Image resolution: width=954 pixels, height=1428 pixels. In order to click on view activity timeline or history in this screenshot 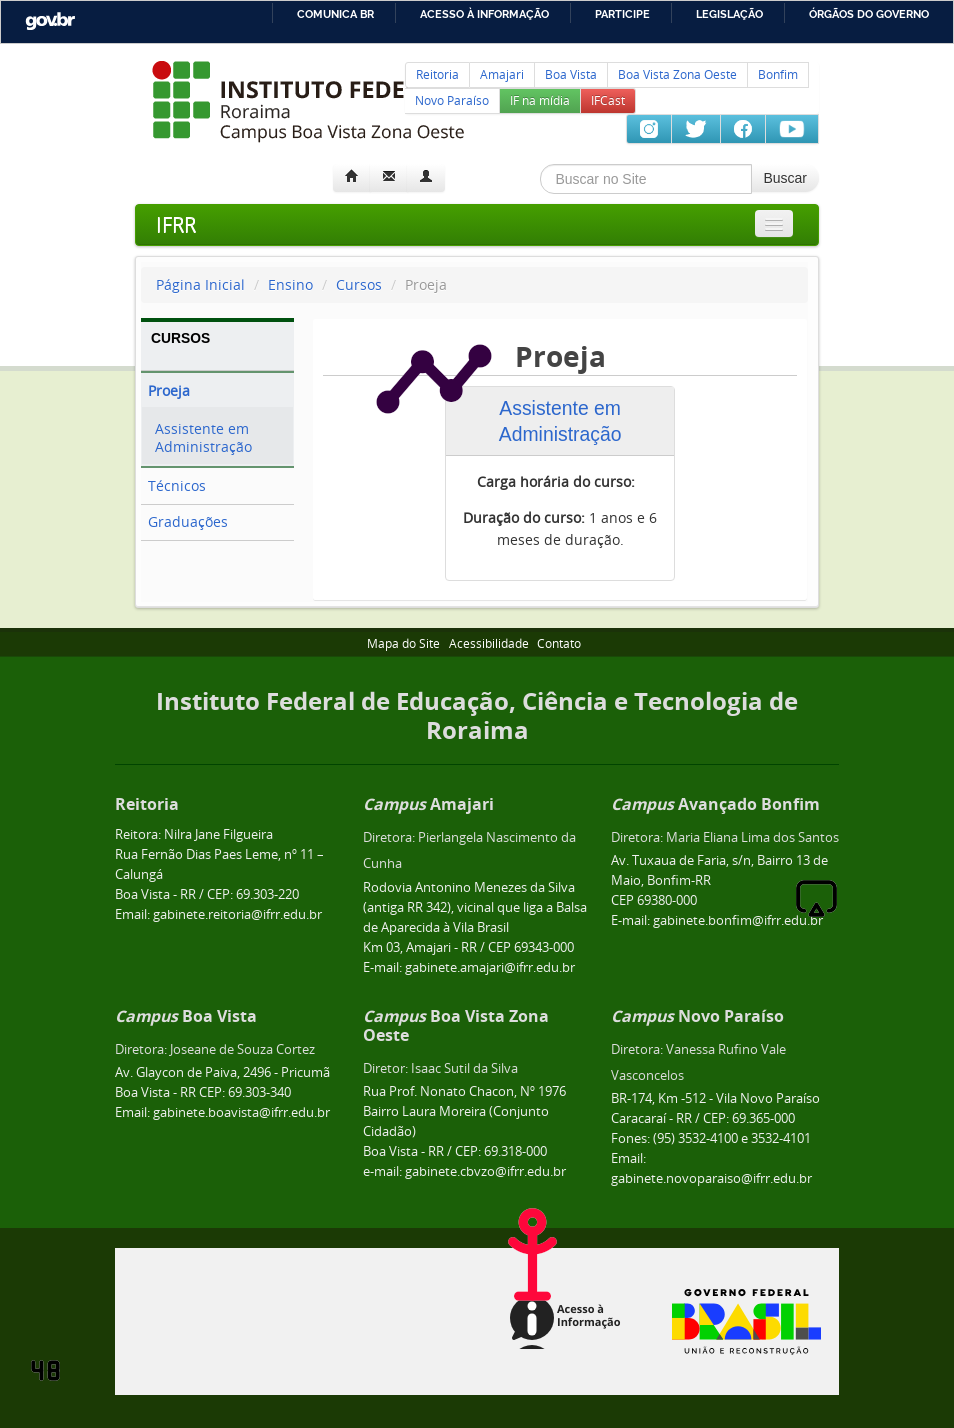, I will do `click(434, 379)`.